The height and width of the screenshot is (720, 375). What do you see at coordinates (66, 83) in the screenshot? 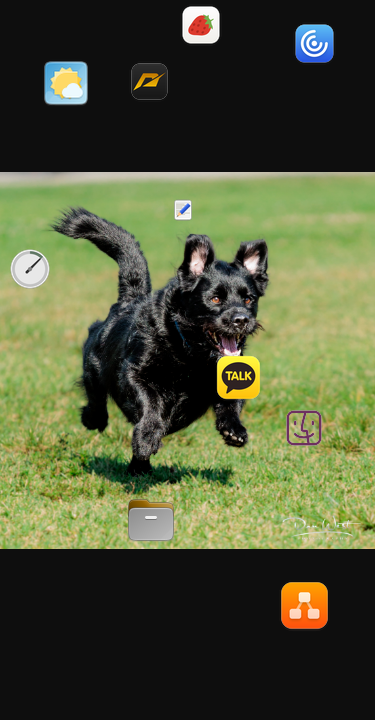
I see `open the weather app` at bounding box center [66, 83].